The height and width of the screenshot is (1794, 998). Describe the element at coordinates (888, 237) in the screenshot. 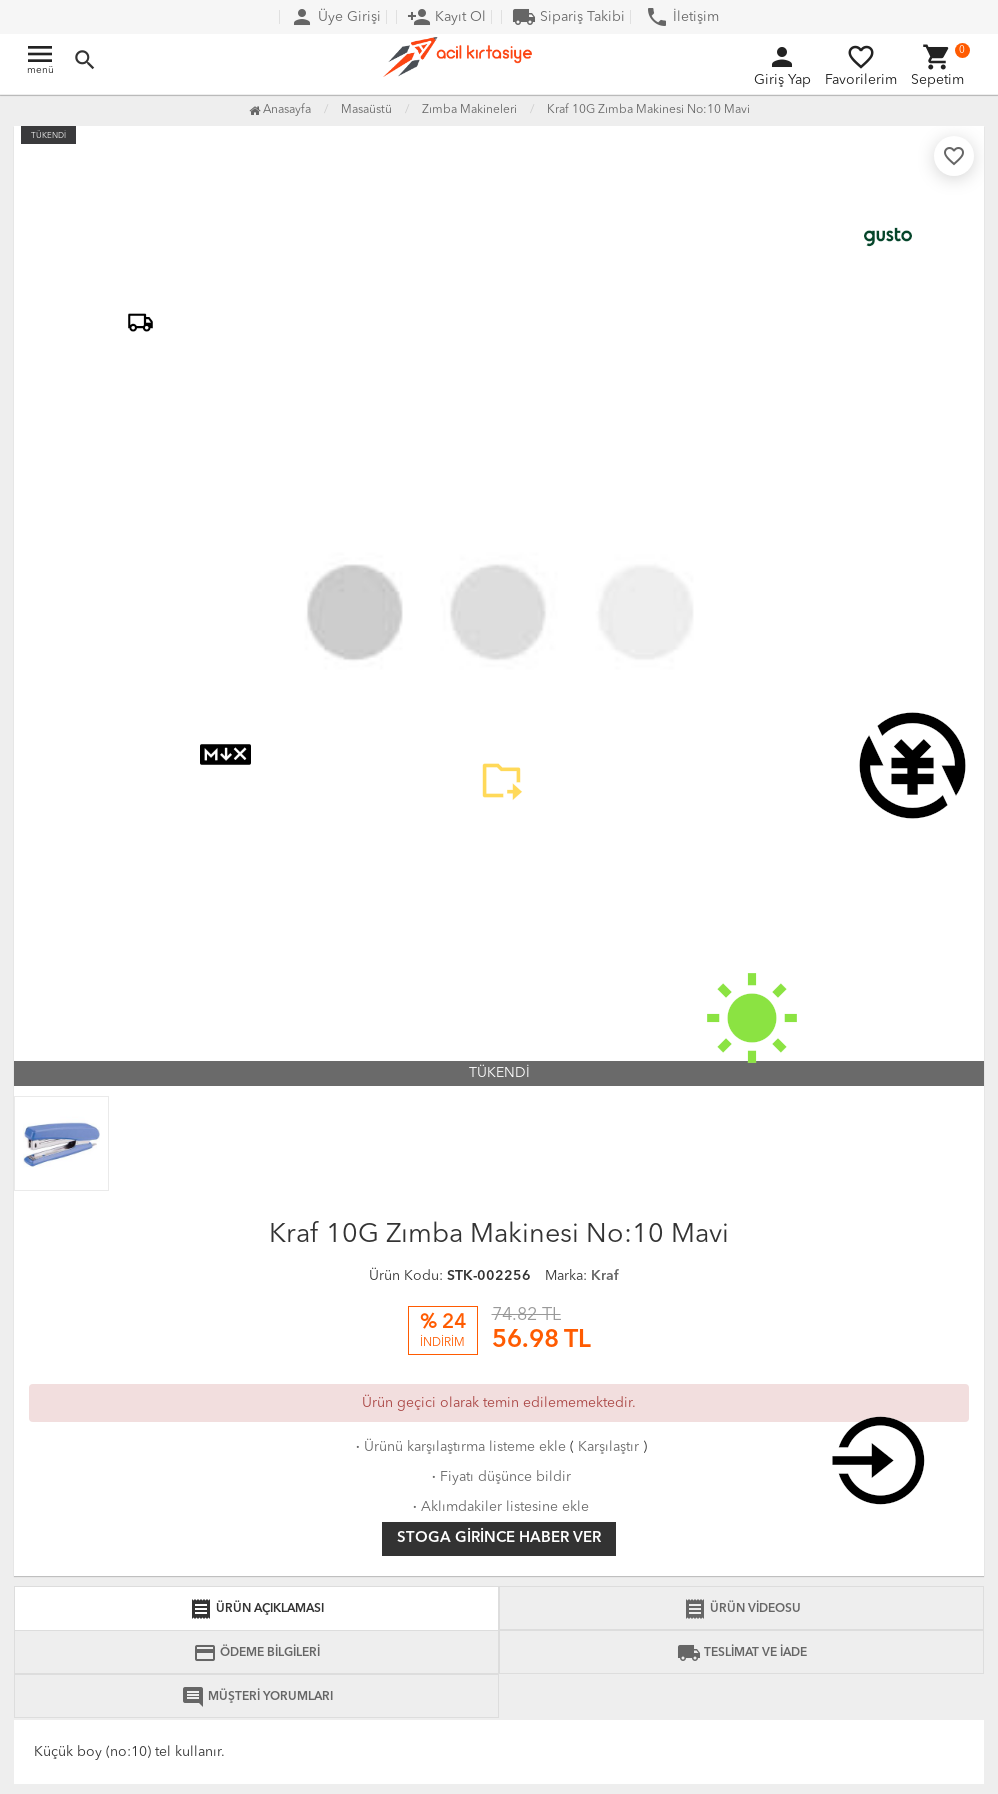

I see `access gusto payroll and HR services` at that location.